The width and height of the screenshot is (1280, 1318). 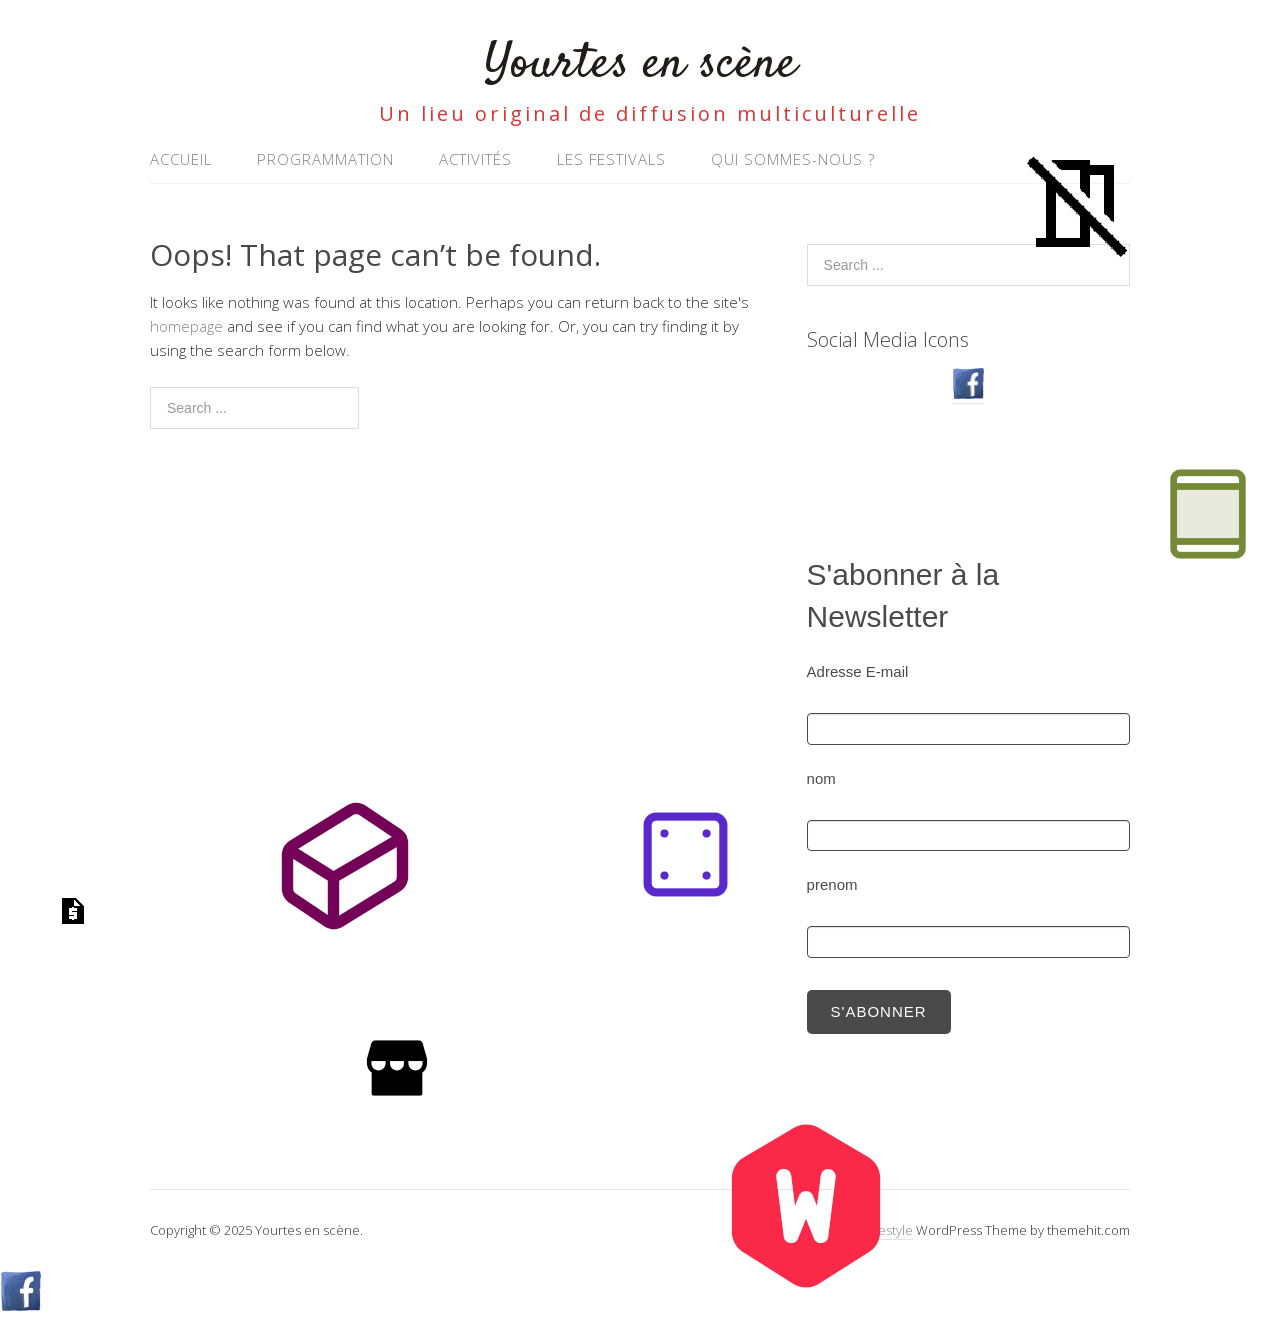 What do you see at coordinates (1080, 204) in the screenshot?
I see `meeting room unavailable` at bounding box center [1080, 204].